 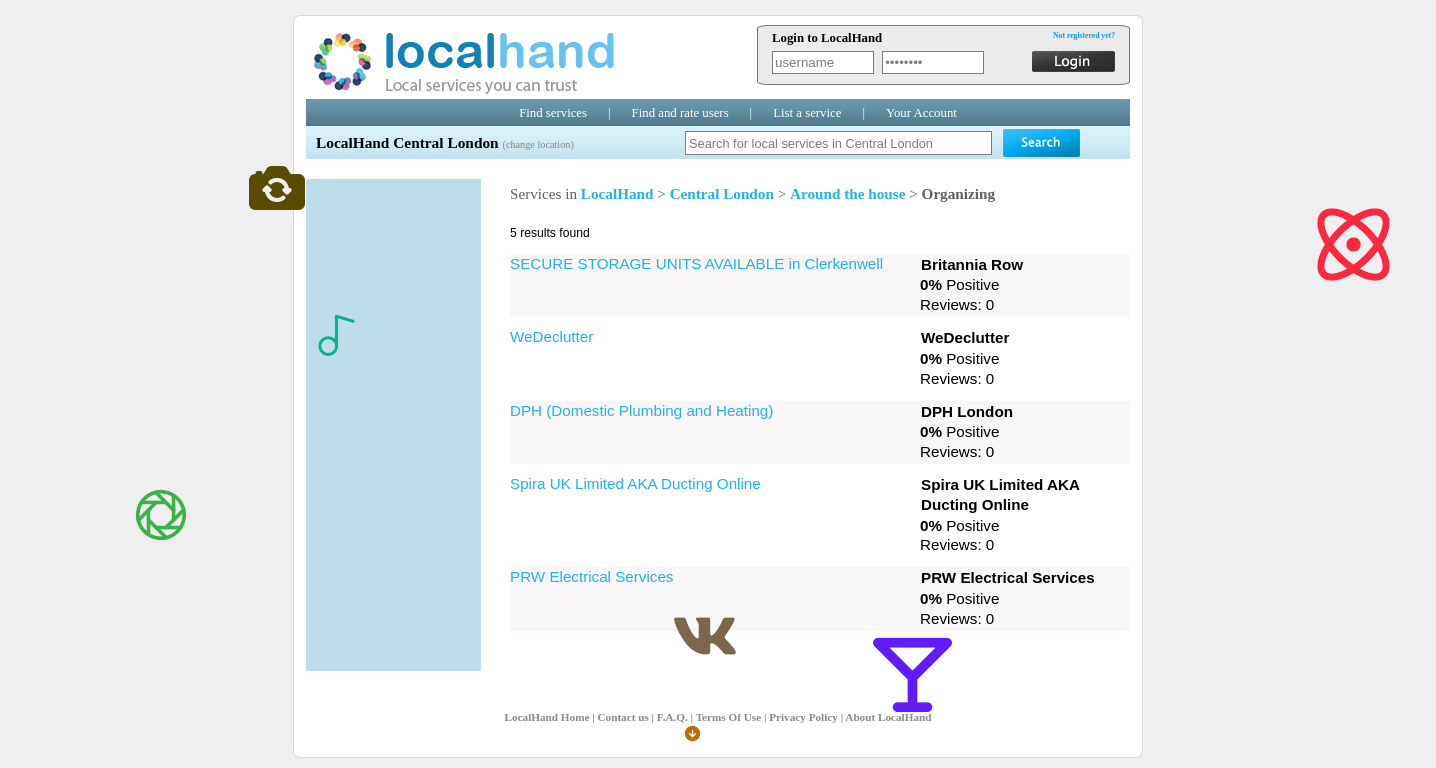 I want to click on access bar or cocktail menu, so click(x=912, y=672).